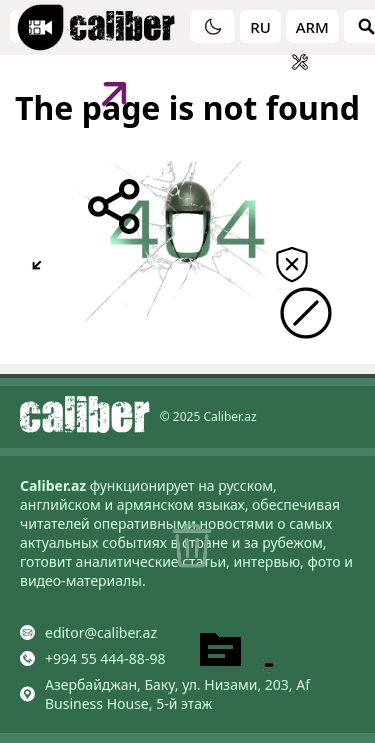  I want to click on view source files or documents, so click(220, 649).